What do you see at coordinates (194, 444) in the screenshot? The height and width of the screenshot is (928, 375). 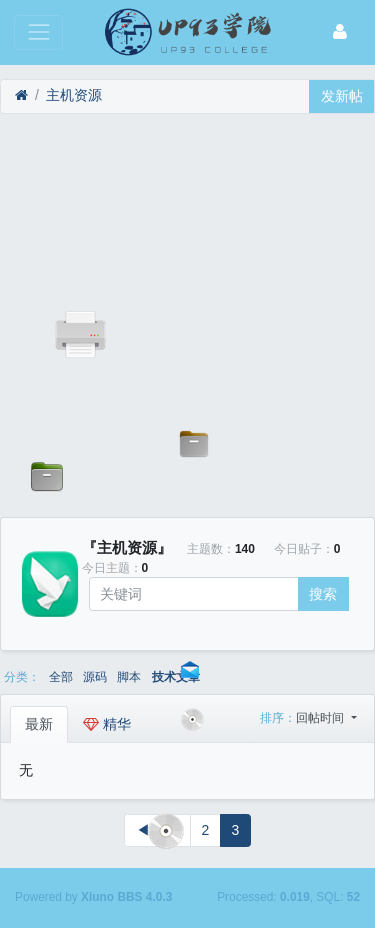 I see `open the file manager application` at bounding box center [194, 444].